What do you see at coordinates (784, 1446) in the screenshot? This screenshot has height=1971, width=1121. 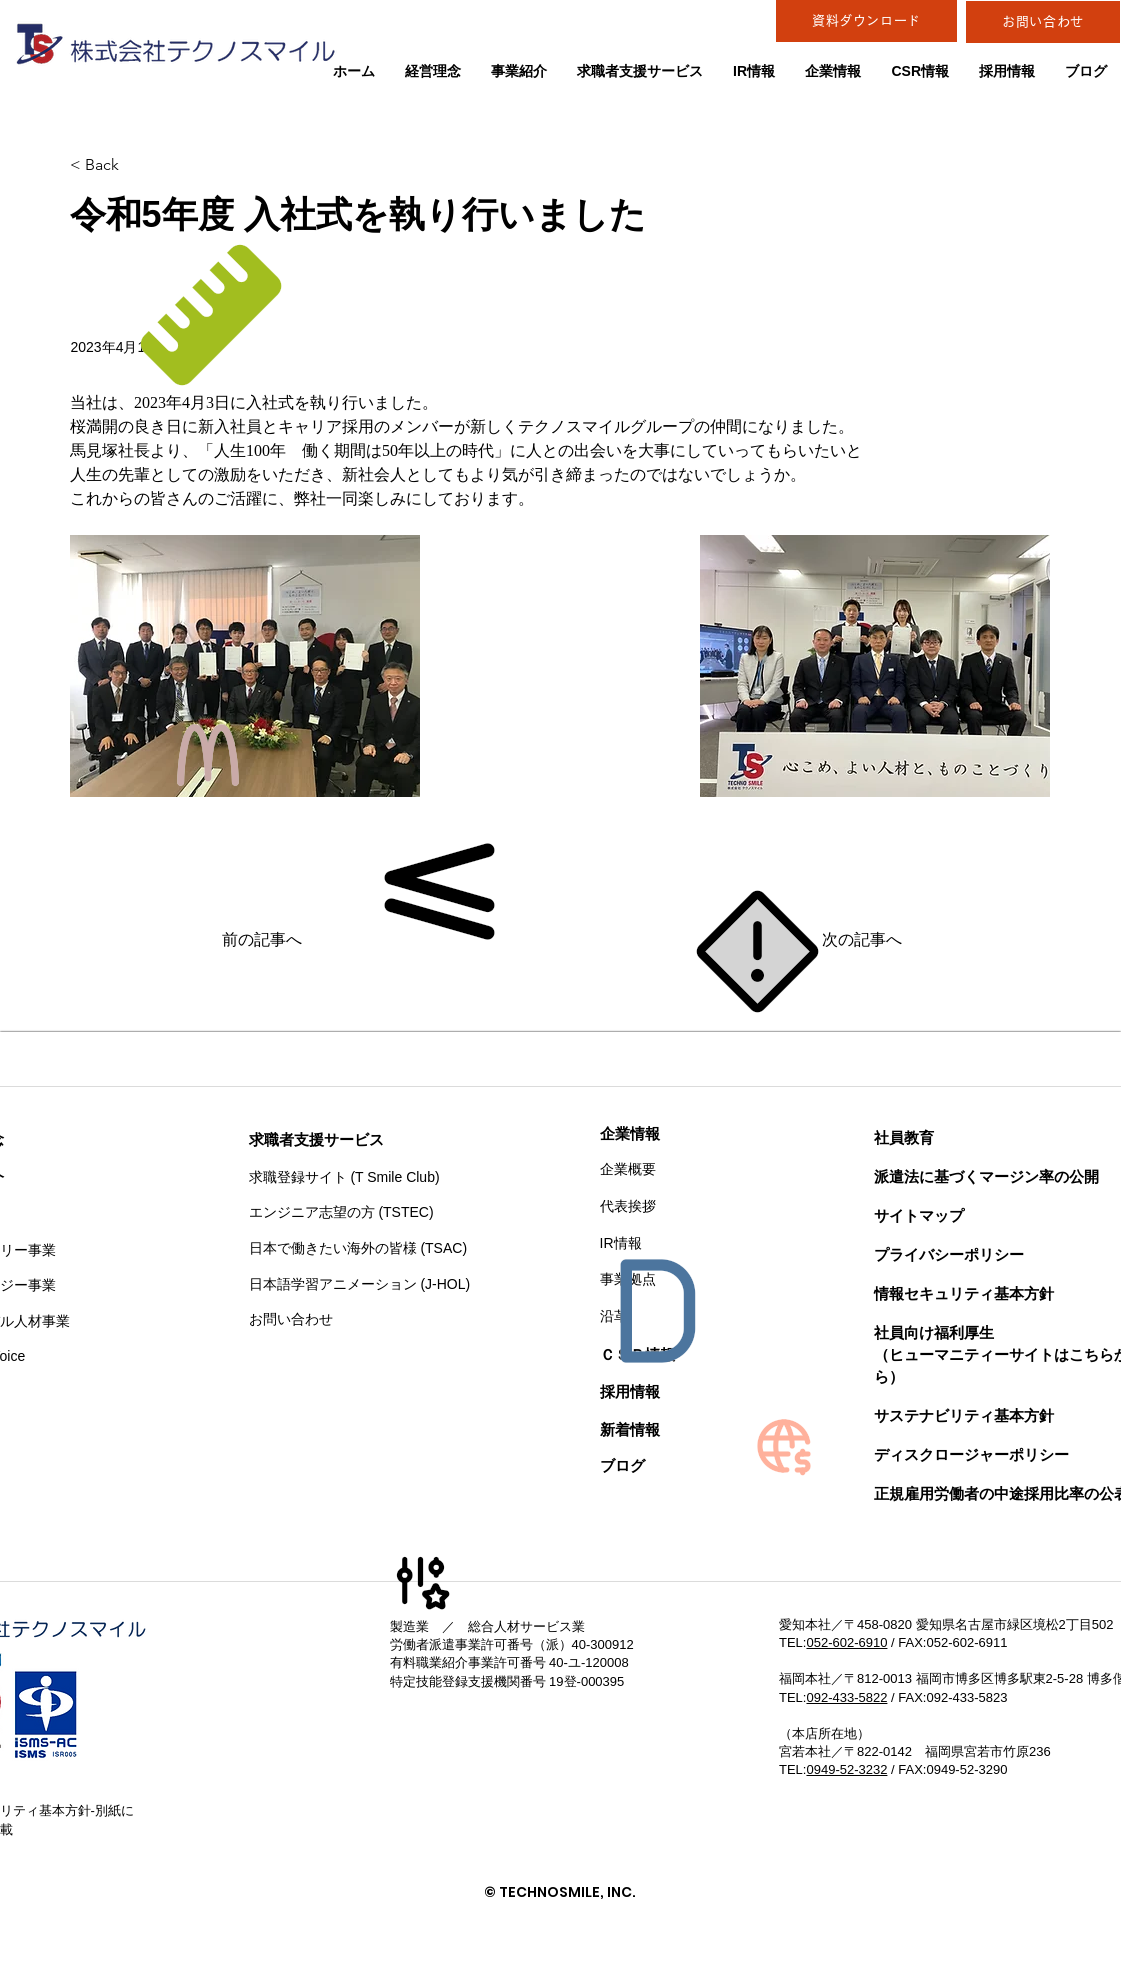 I see `access international currency exchange` at bounding box center [784, 1446].